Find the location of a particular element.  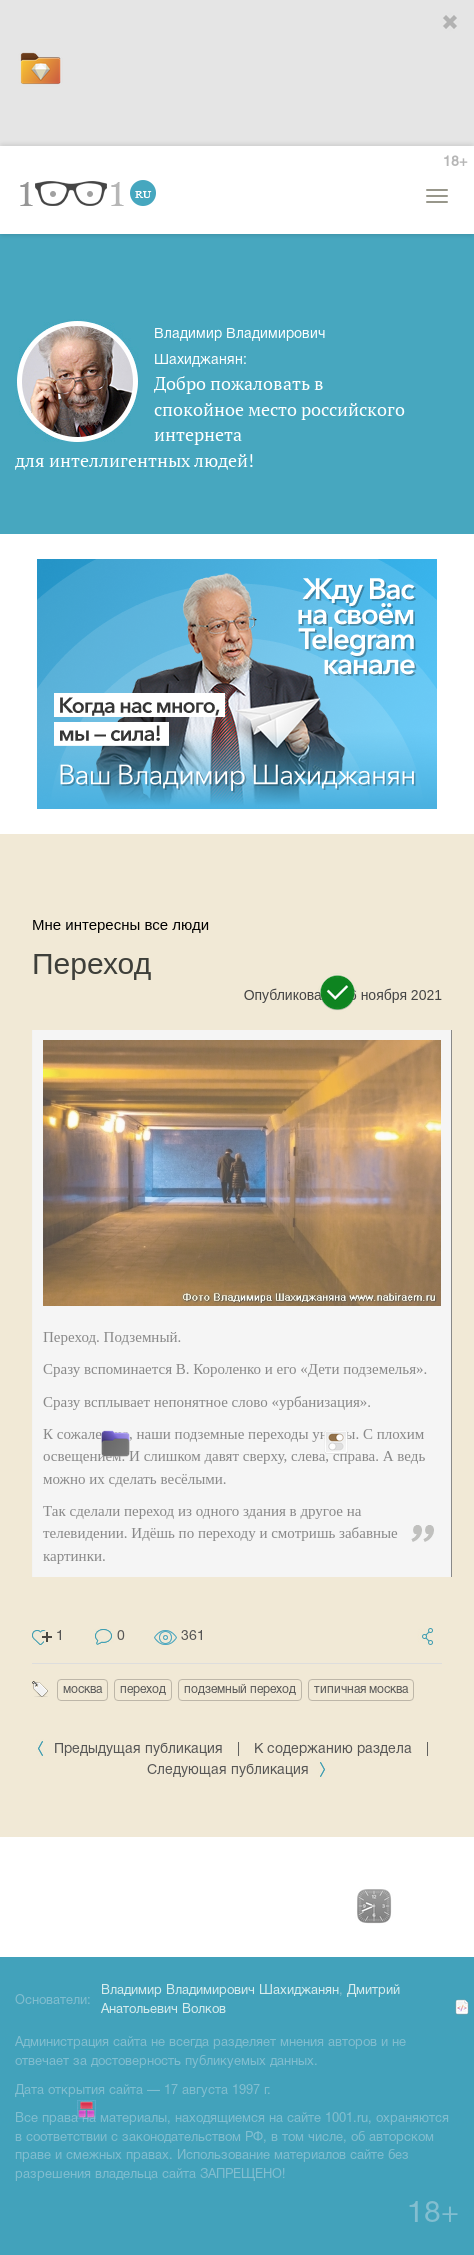

open sketch app project files is located at coordinates (40, 69).